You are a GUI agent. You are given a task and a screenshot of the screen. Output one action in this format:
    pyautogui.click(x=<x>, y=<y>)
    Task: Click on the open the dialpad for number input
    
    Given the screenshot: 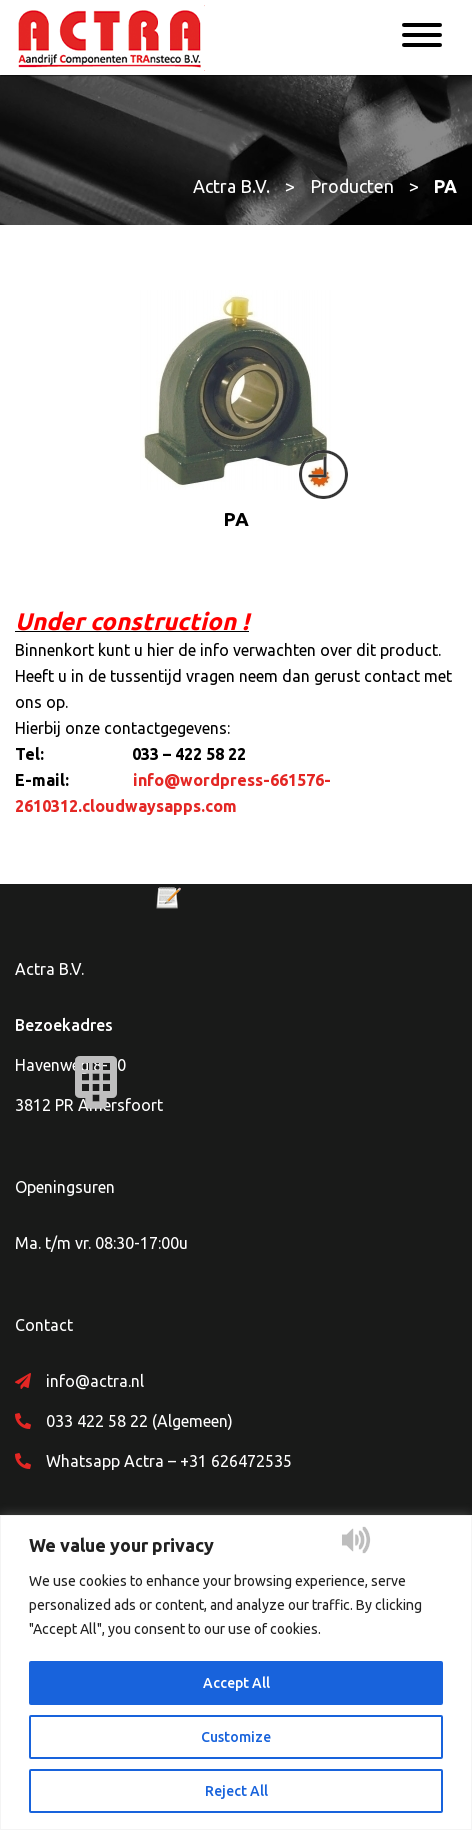 What is the action you would take?
    pyautogui.click(x=96, y=1084)
    